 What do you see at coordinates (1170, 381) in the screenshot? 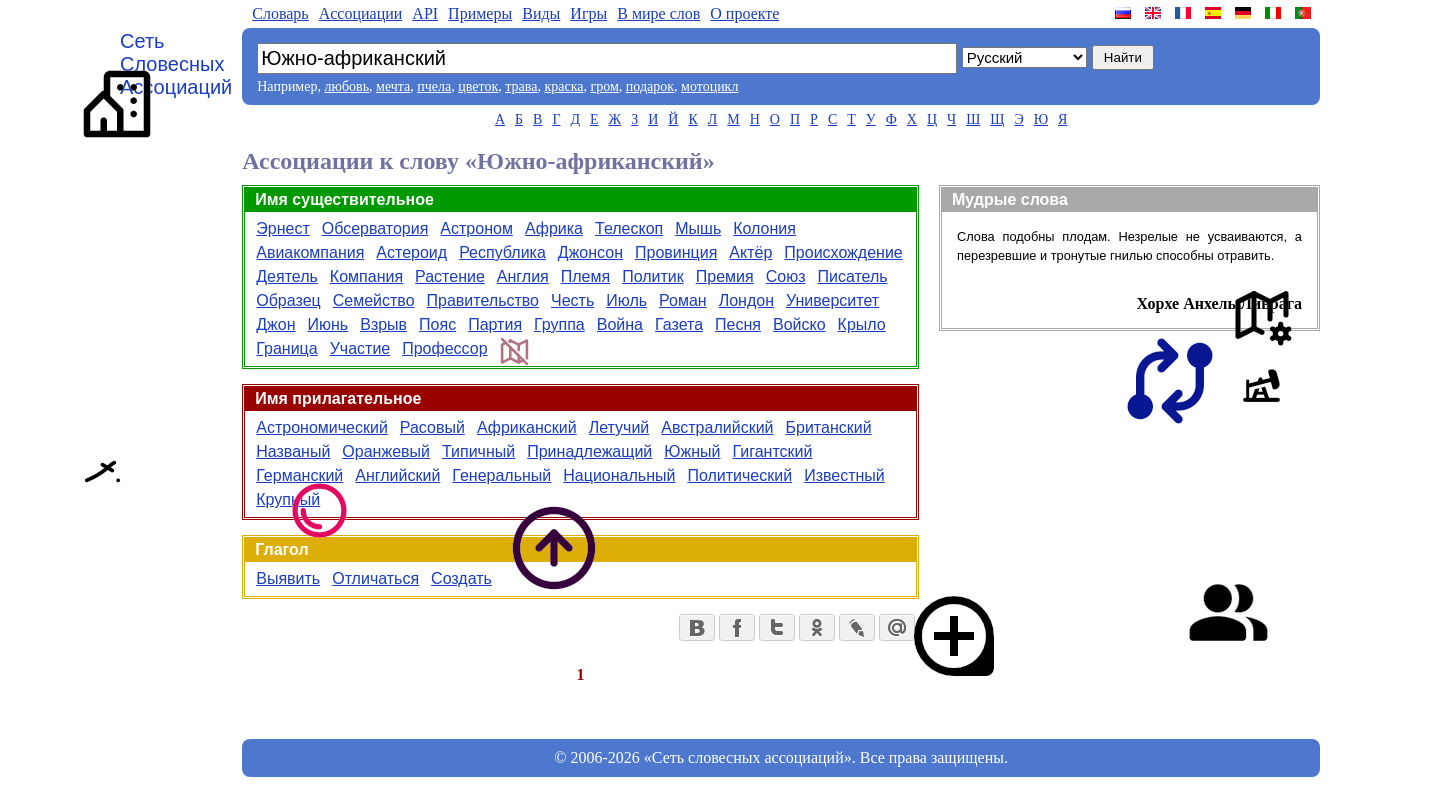
I see `swap or exchange items` at bounding box center [1170, 381].